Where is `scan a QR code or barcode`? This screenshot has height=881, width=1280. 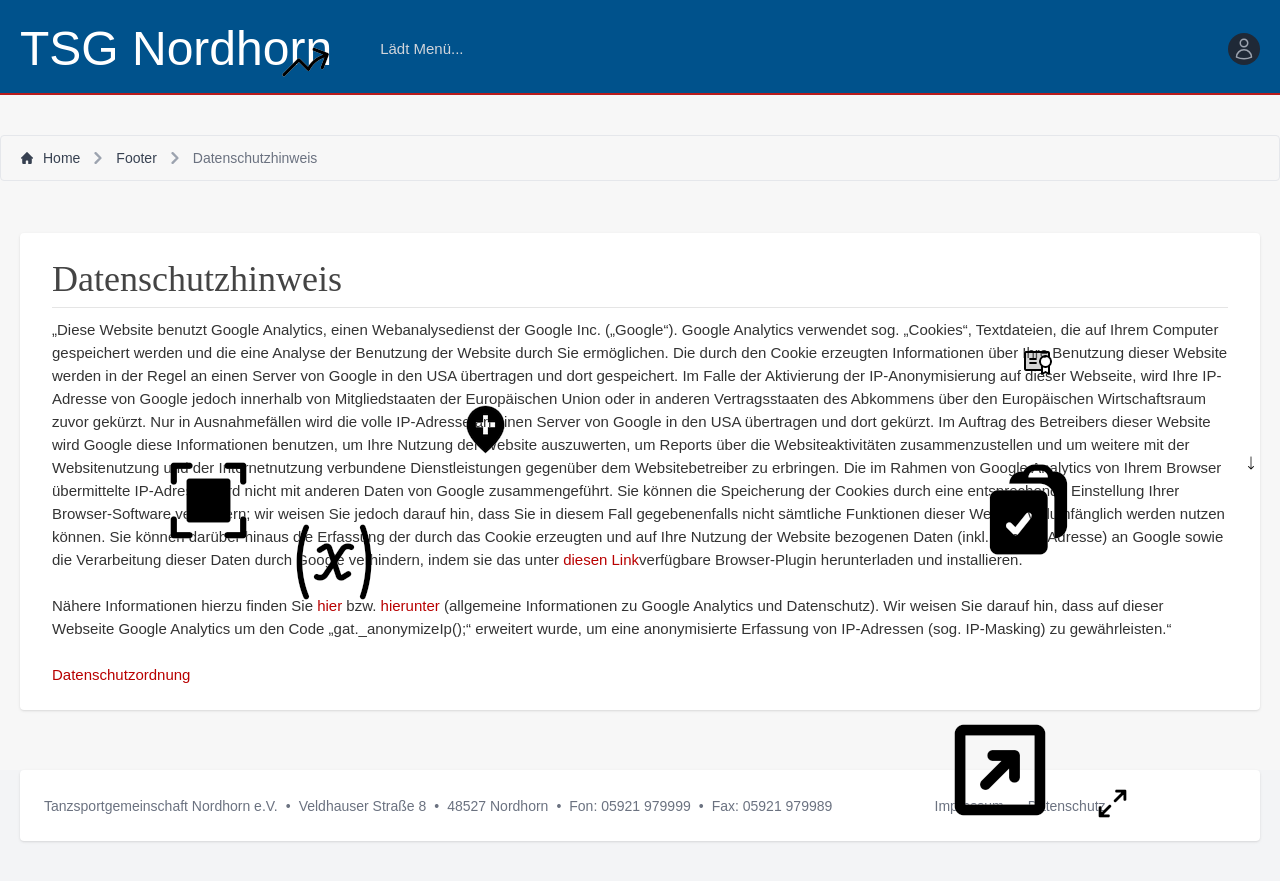 scan a QR code or barcode is located at coordinates (208, 500).